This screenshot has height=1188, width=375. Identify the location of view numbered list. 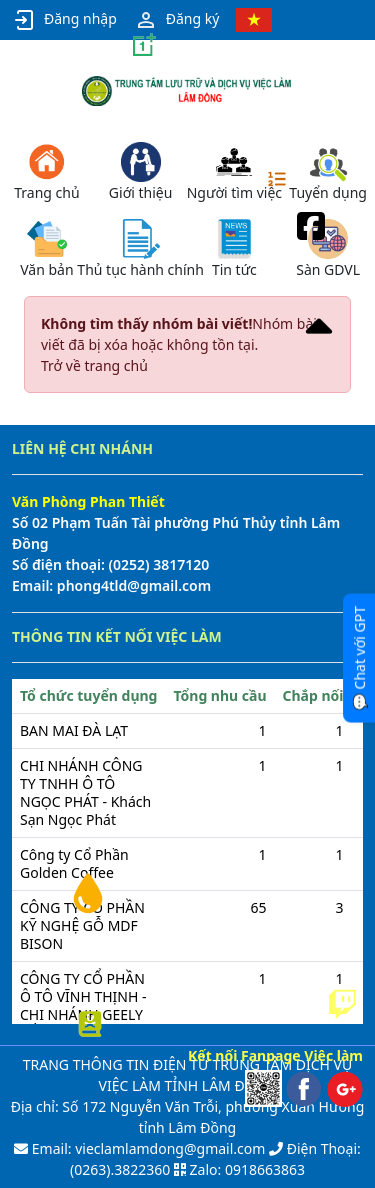
(277, 179).